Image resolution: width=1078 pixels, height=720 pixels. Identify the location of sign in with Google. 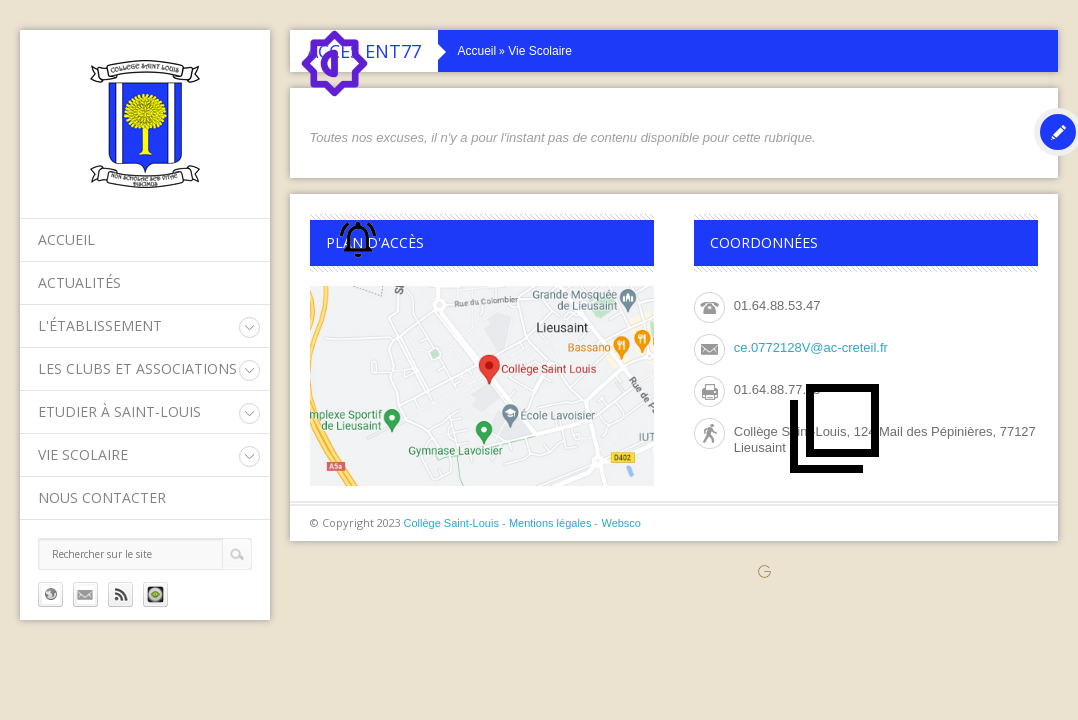
(764, 571).